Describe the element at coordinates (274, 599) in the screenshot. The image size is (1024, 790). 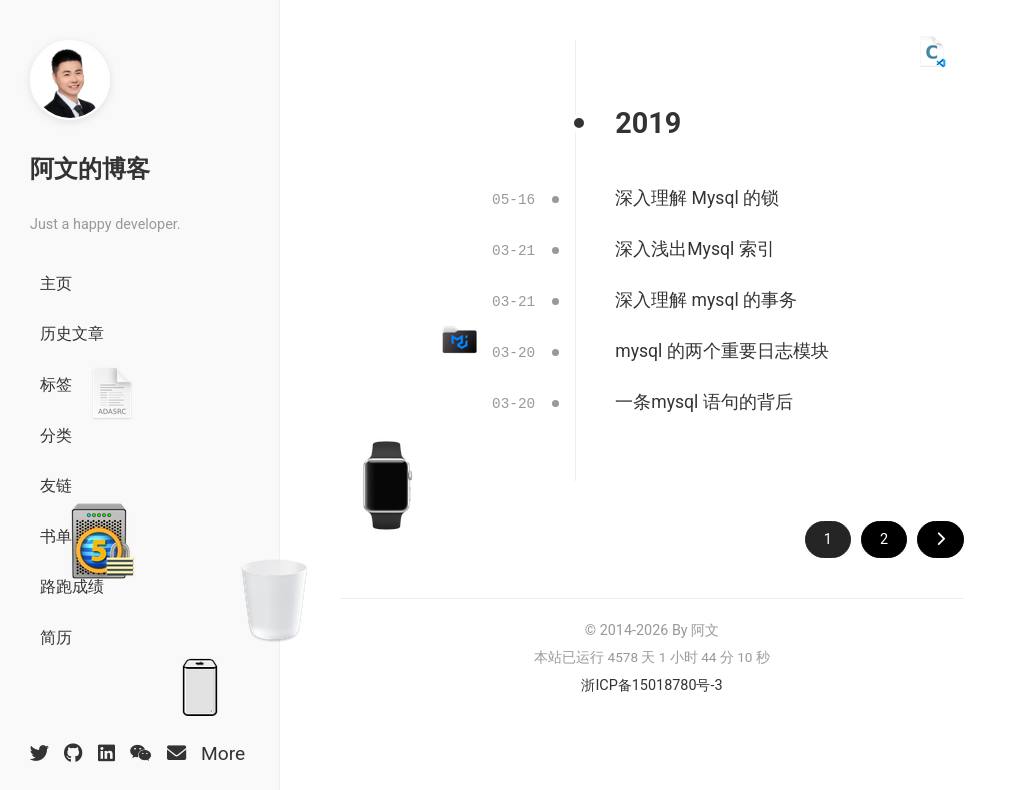
I see `TrashIcon` at that location.